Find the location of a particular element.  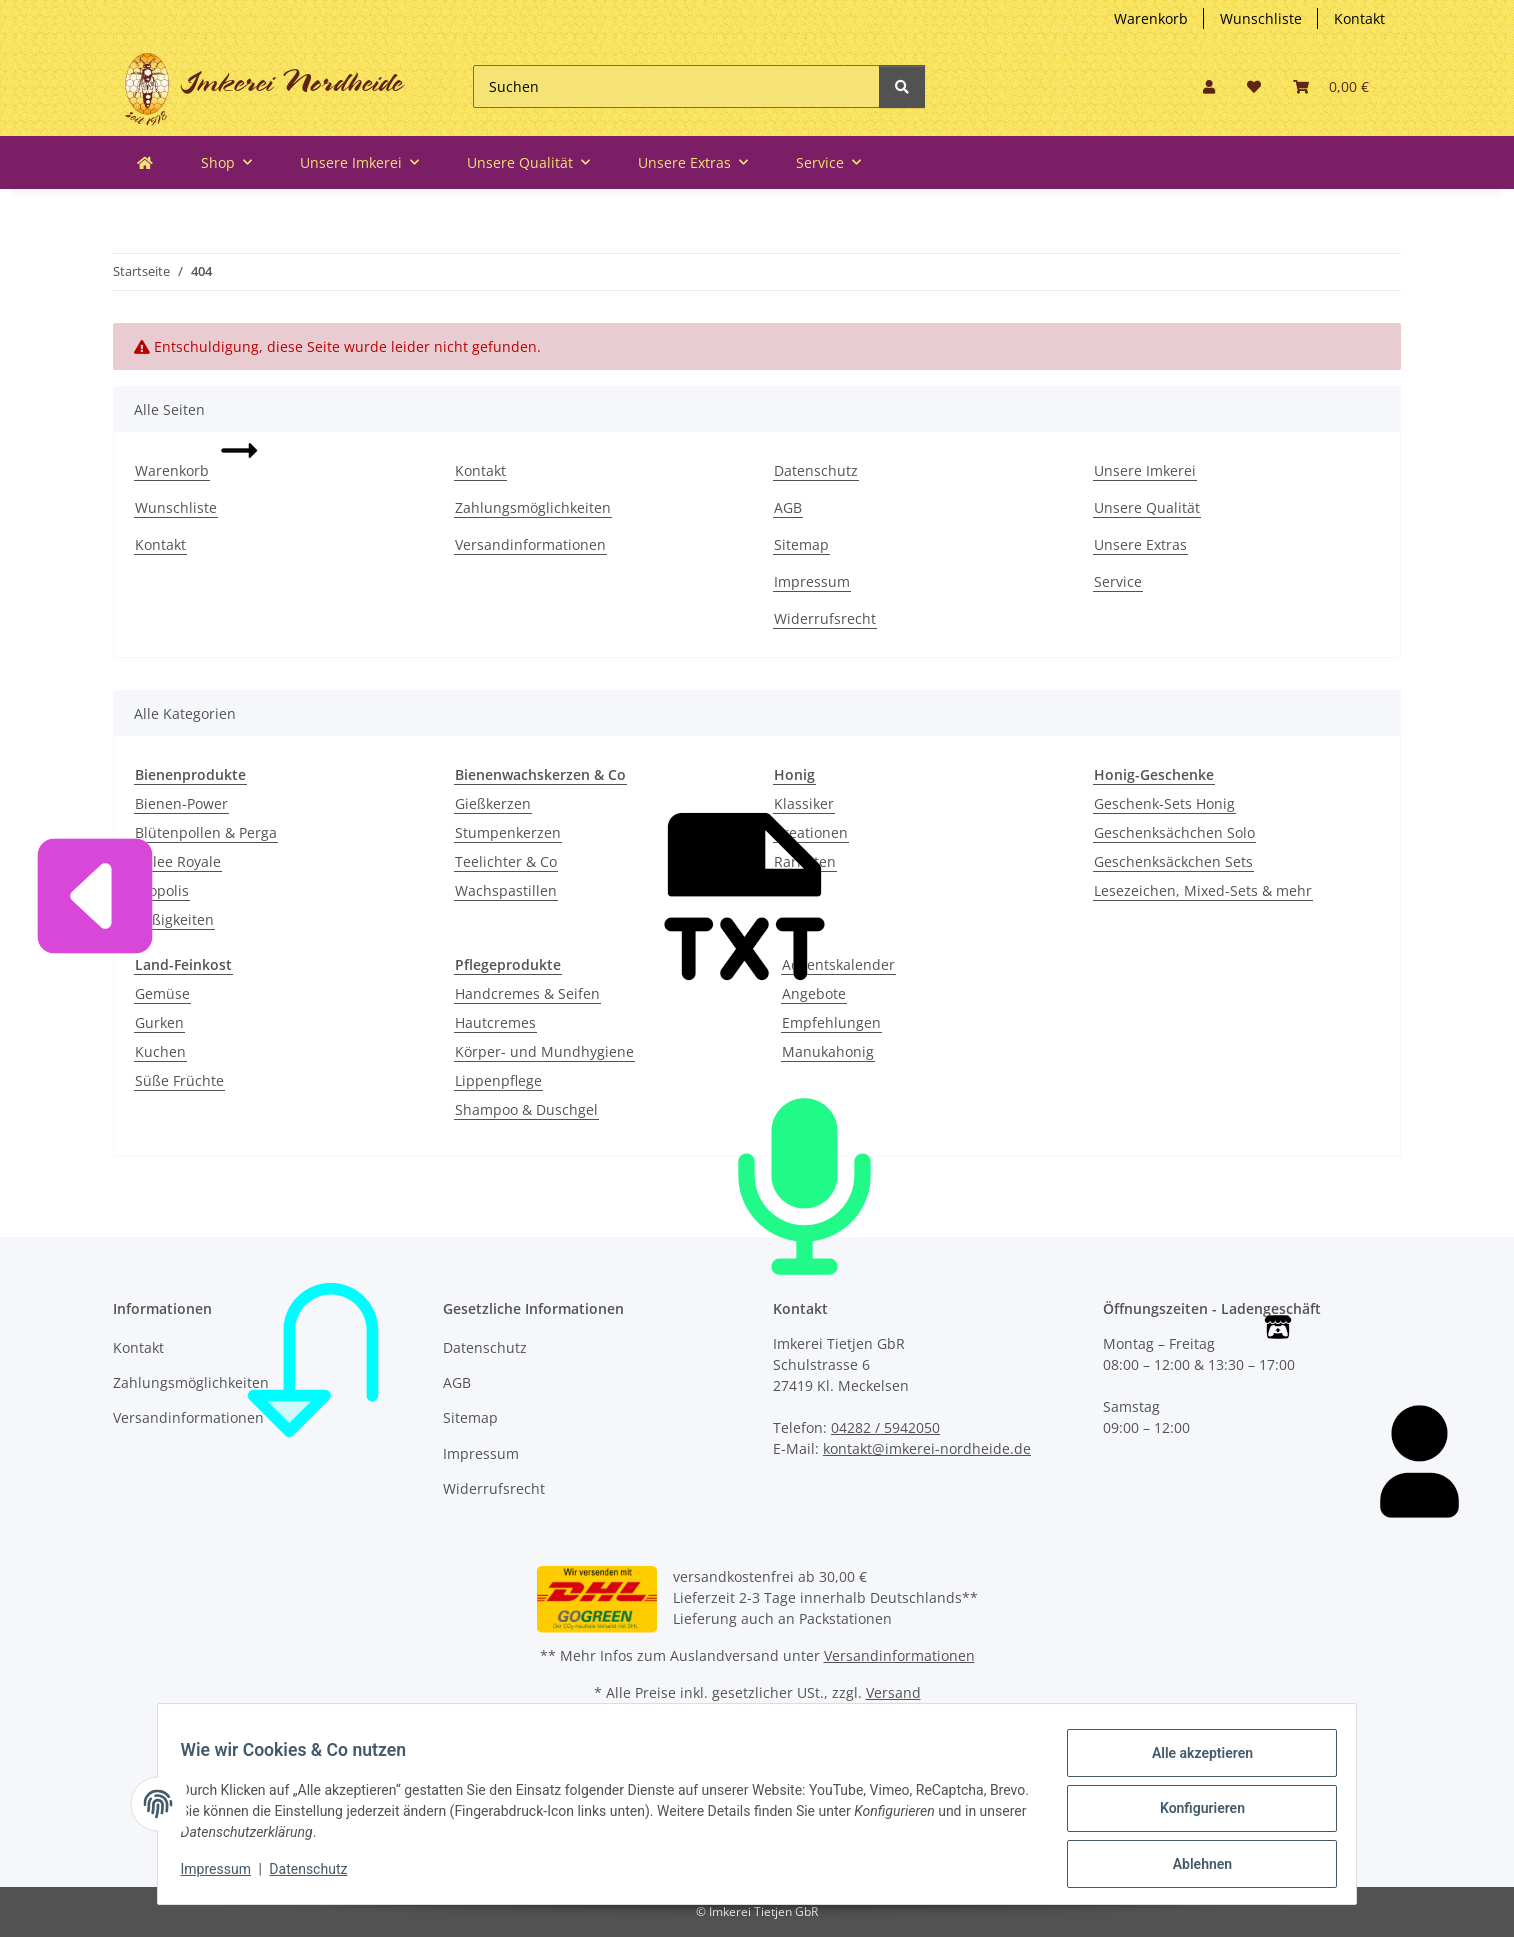

tap to start voice recording is located at coordinates (804, 1186).